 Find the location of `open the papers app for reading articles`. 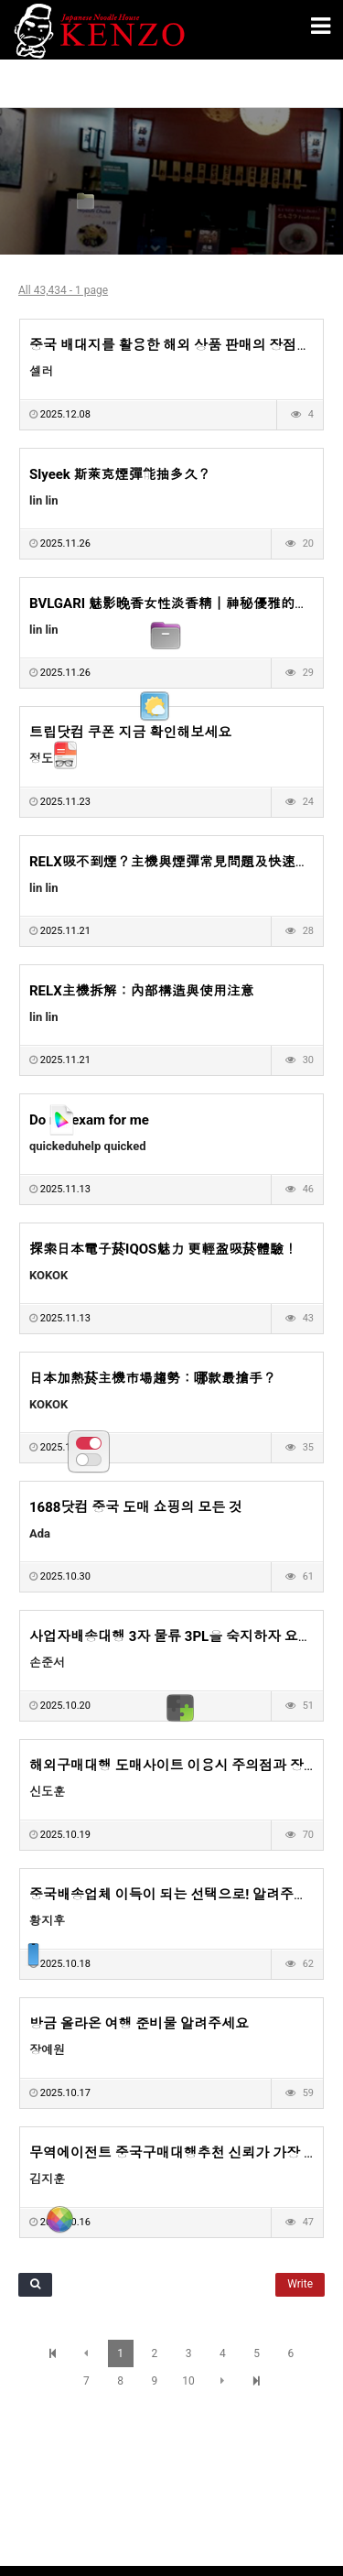

open the papers app for reading articles is located at coordinates (65, 755).